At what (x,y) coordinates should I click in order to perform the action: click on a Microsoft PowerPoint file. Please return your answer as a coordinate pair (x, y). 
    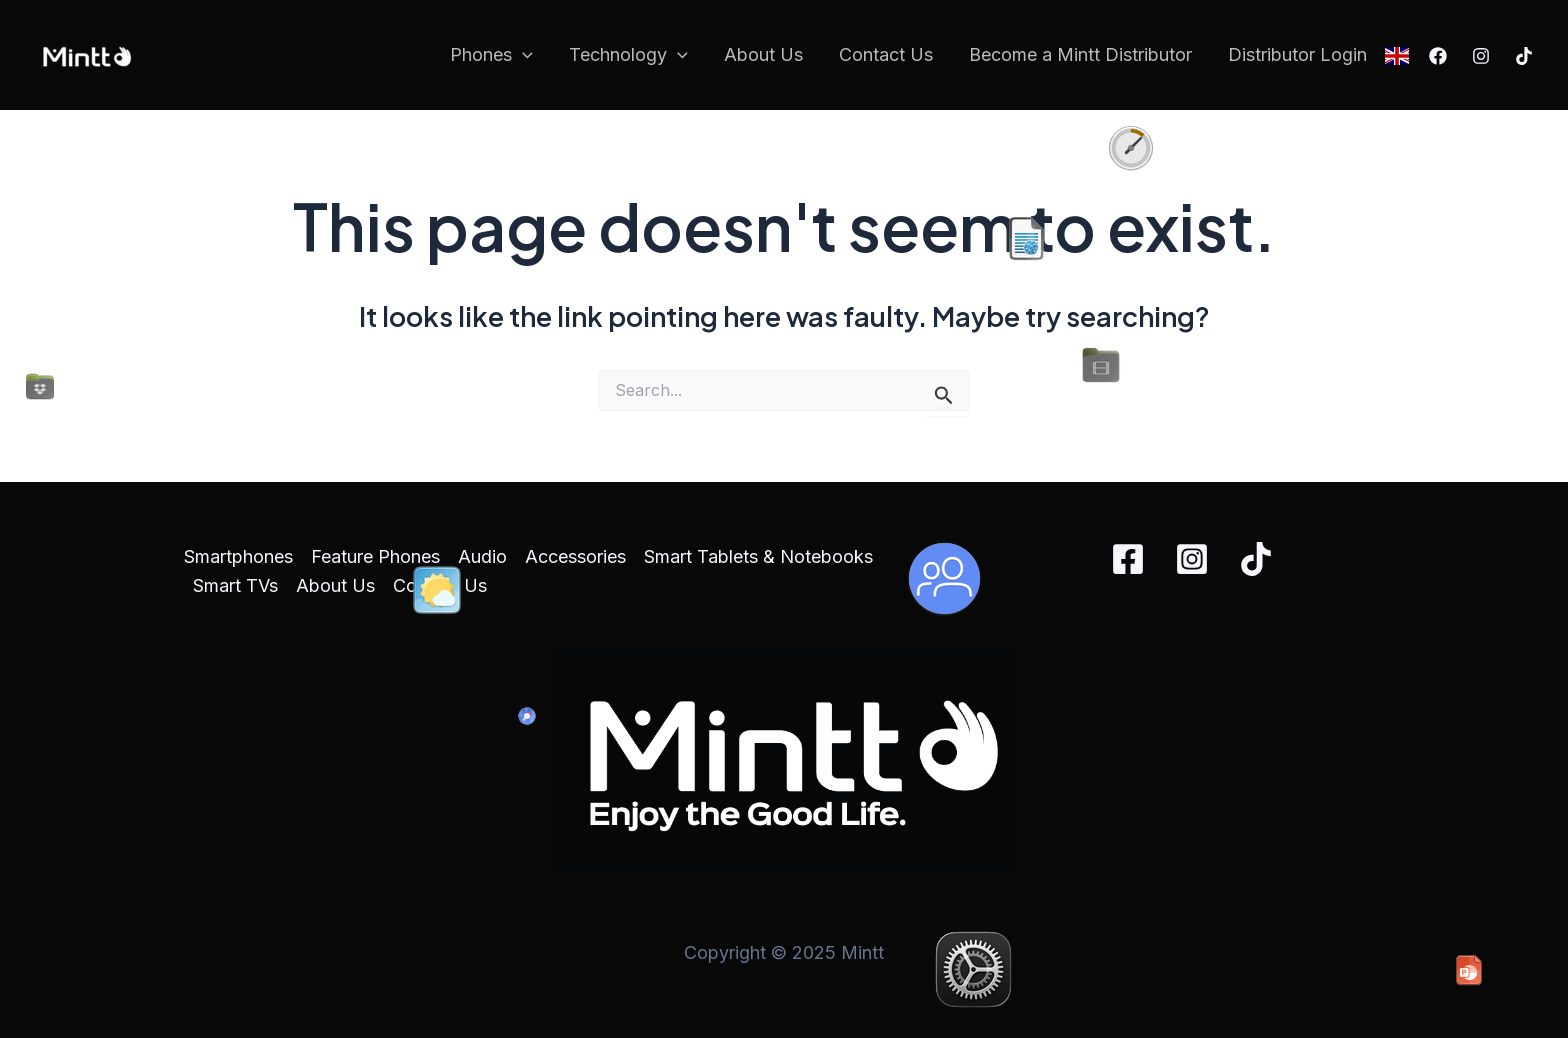
    Looking at the image, I should click on (1469, 970).